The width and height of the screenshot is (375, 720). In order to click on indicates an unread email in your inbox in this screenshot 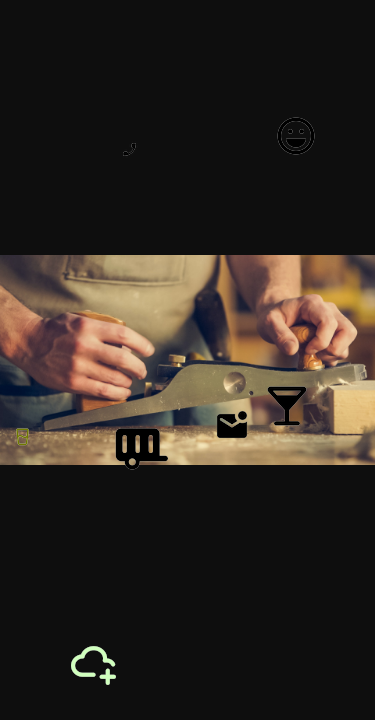, I will do `click(232, 426)`.